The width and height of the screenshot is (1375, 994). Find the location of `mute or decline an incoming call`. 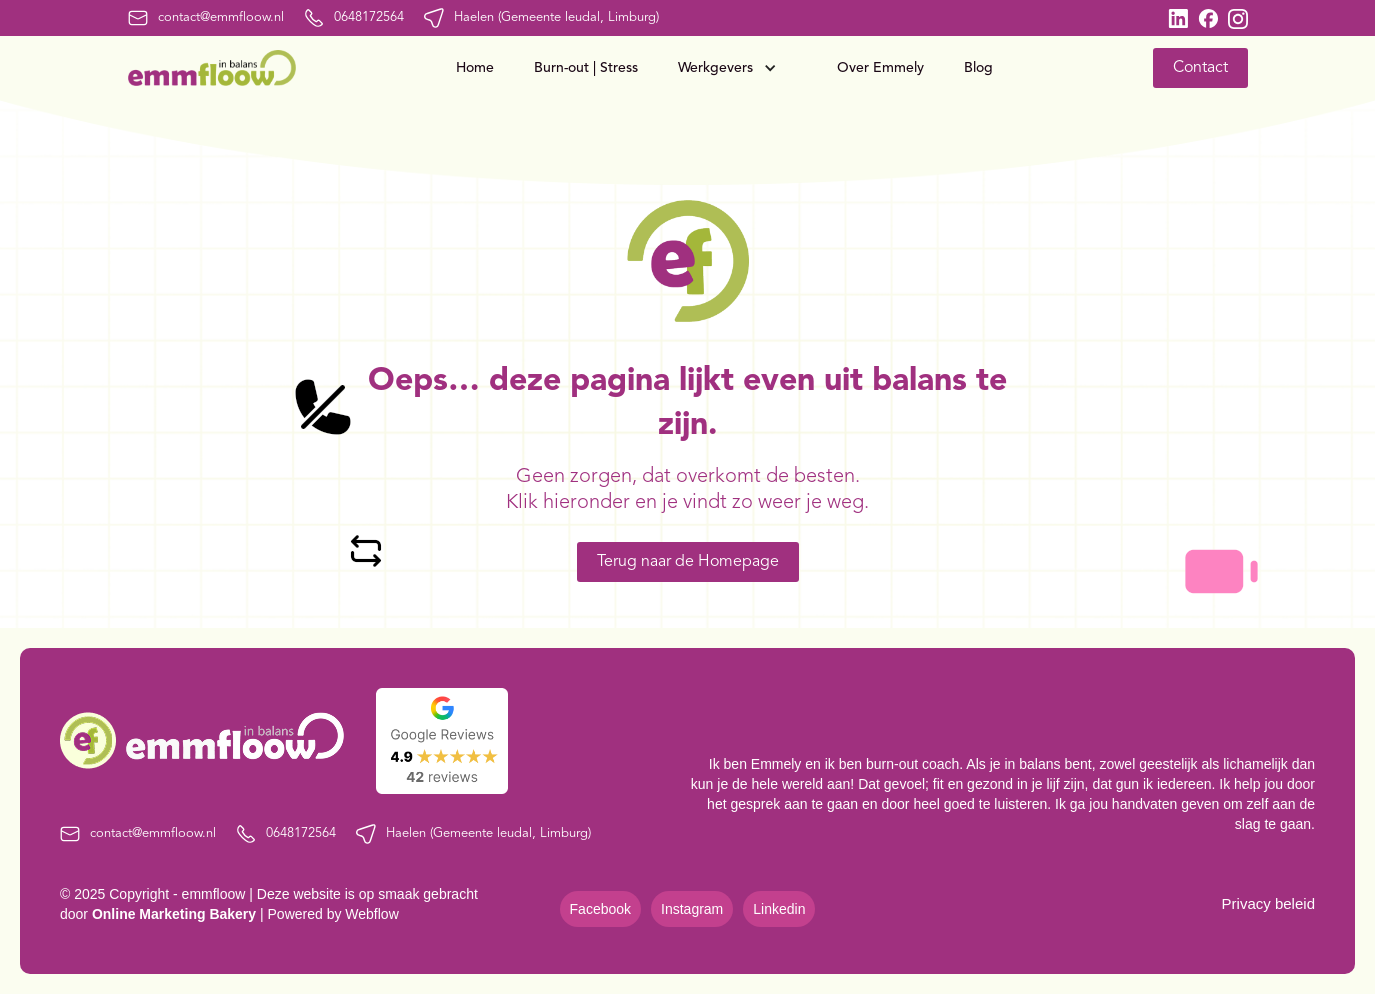

mute or decline an incoming call is located at coordinates (323, 407).